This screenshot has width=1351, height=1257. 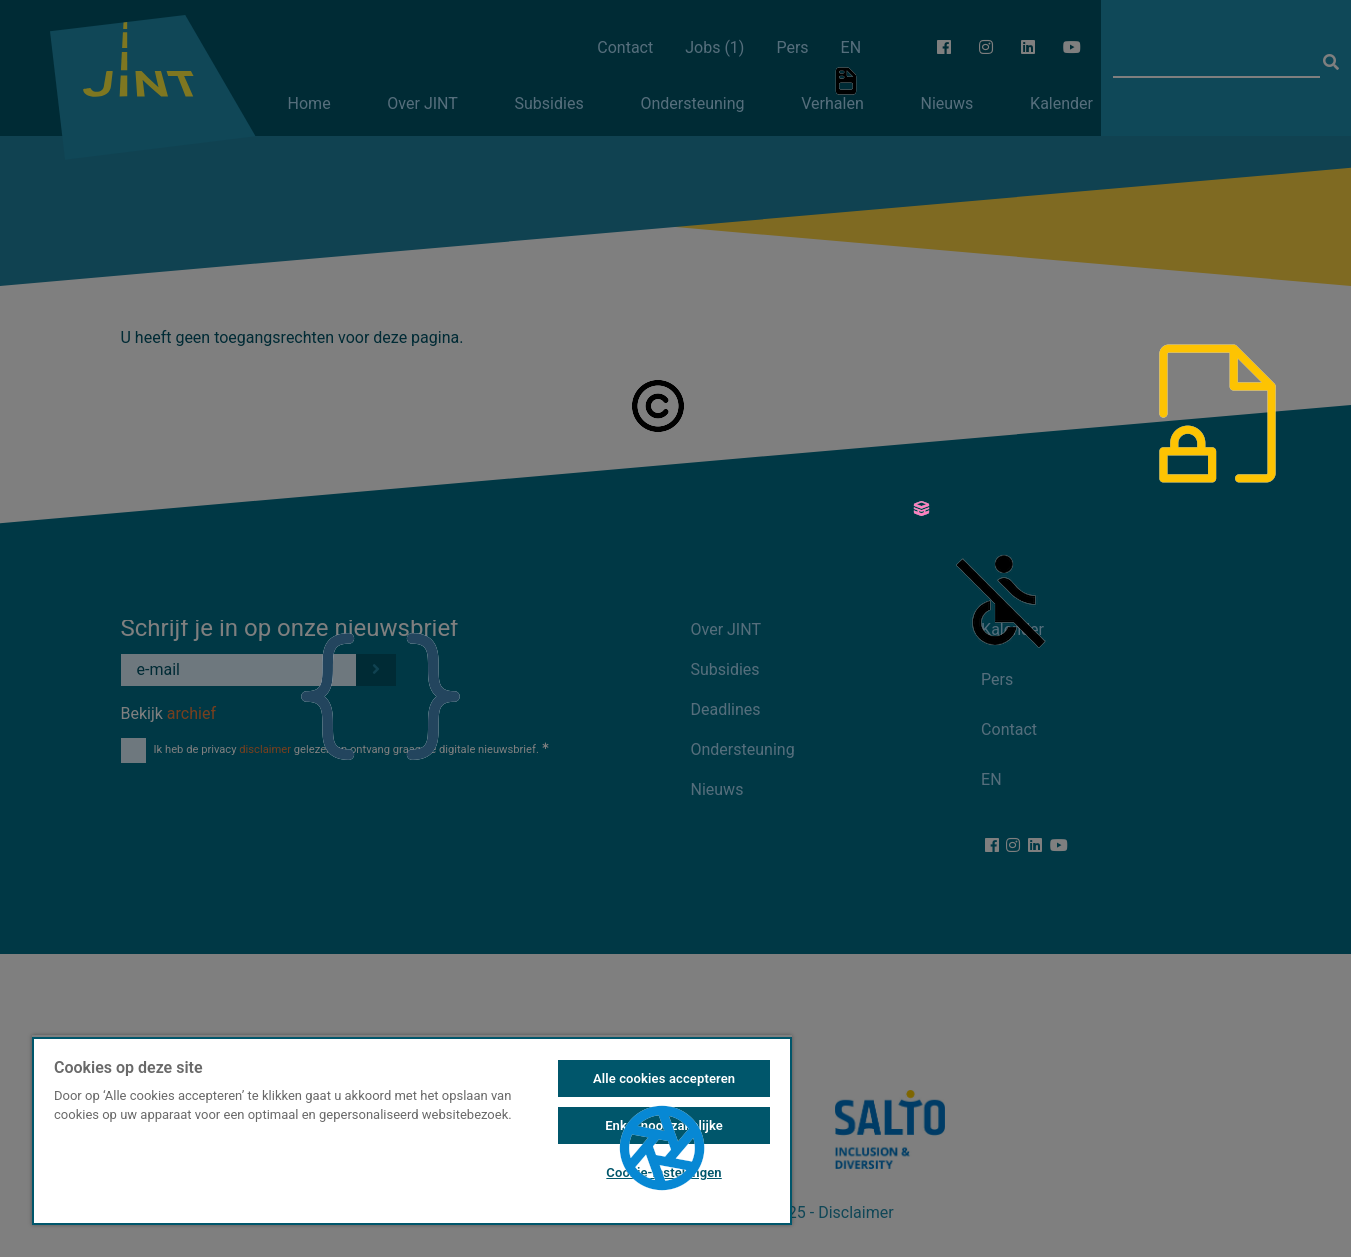 I want to click on indicates location is not wheelchair accessible, so click(x=1004, y=600).